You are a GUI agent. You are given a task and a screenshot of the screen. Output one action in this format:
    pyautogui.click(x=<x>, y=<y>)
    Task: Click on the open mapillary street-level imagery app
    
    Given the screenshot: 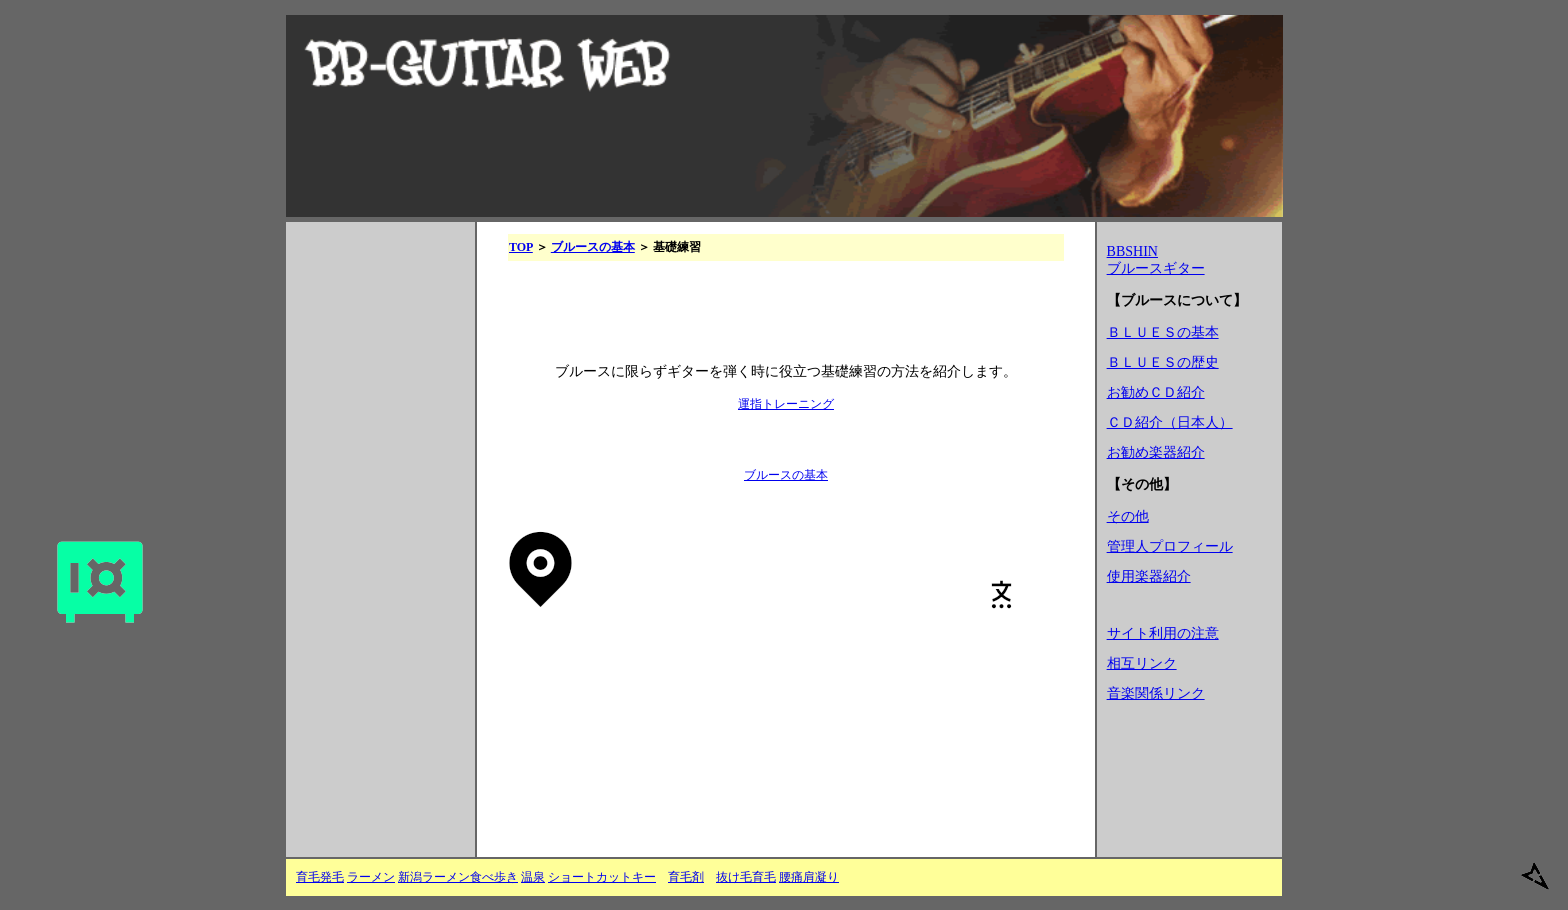 What is the action you would take?
    pyautogui.click(x=1535, y=876)
    